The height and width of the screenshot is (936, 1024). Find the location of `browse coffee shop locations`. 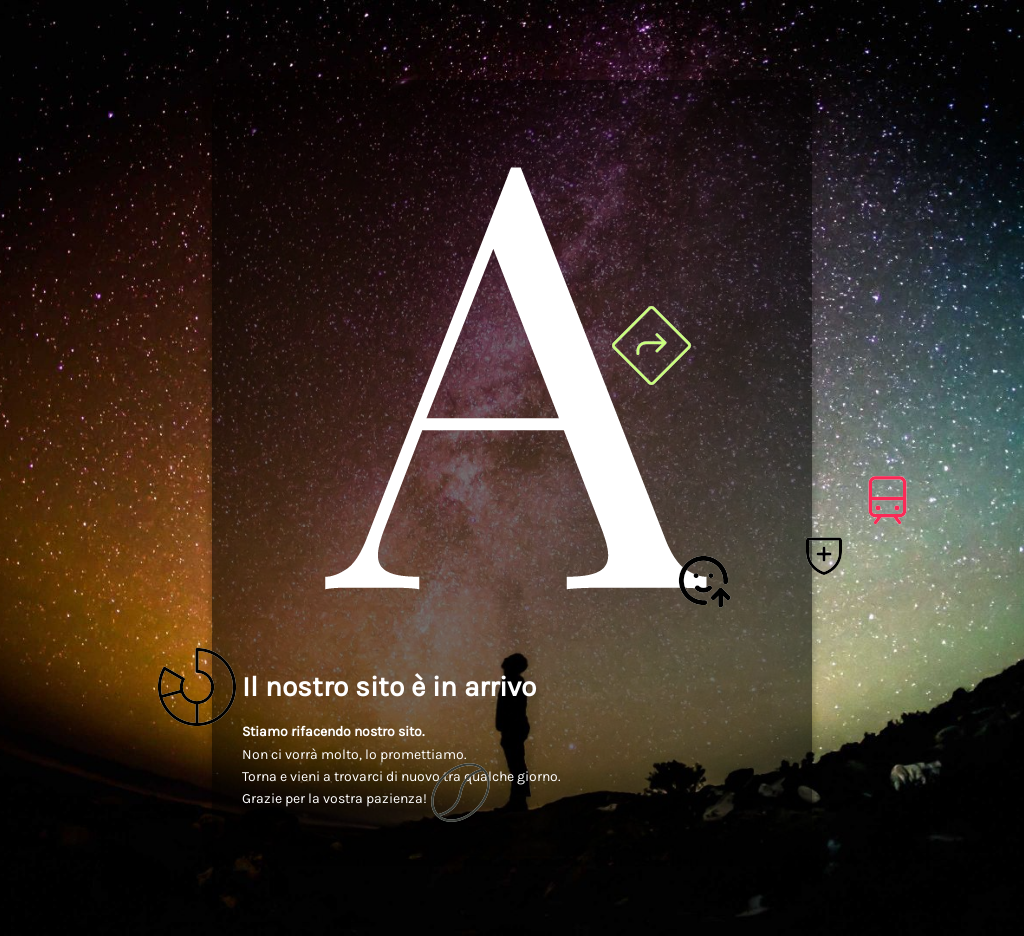

browse coffee shop locations is located at coordinates (460, 792).